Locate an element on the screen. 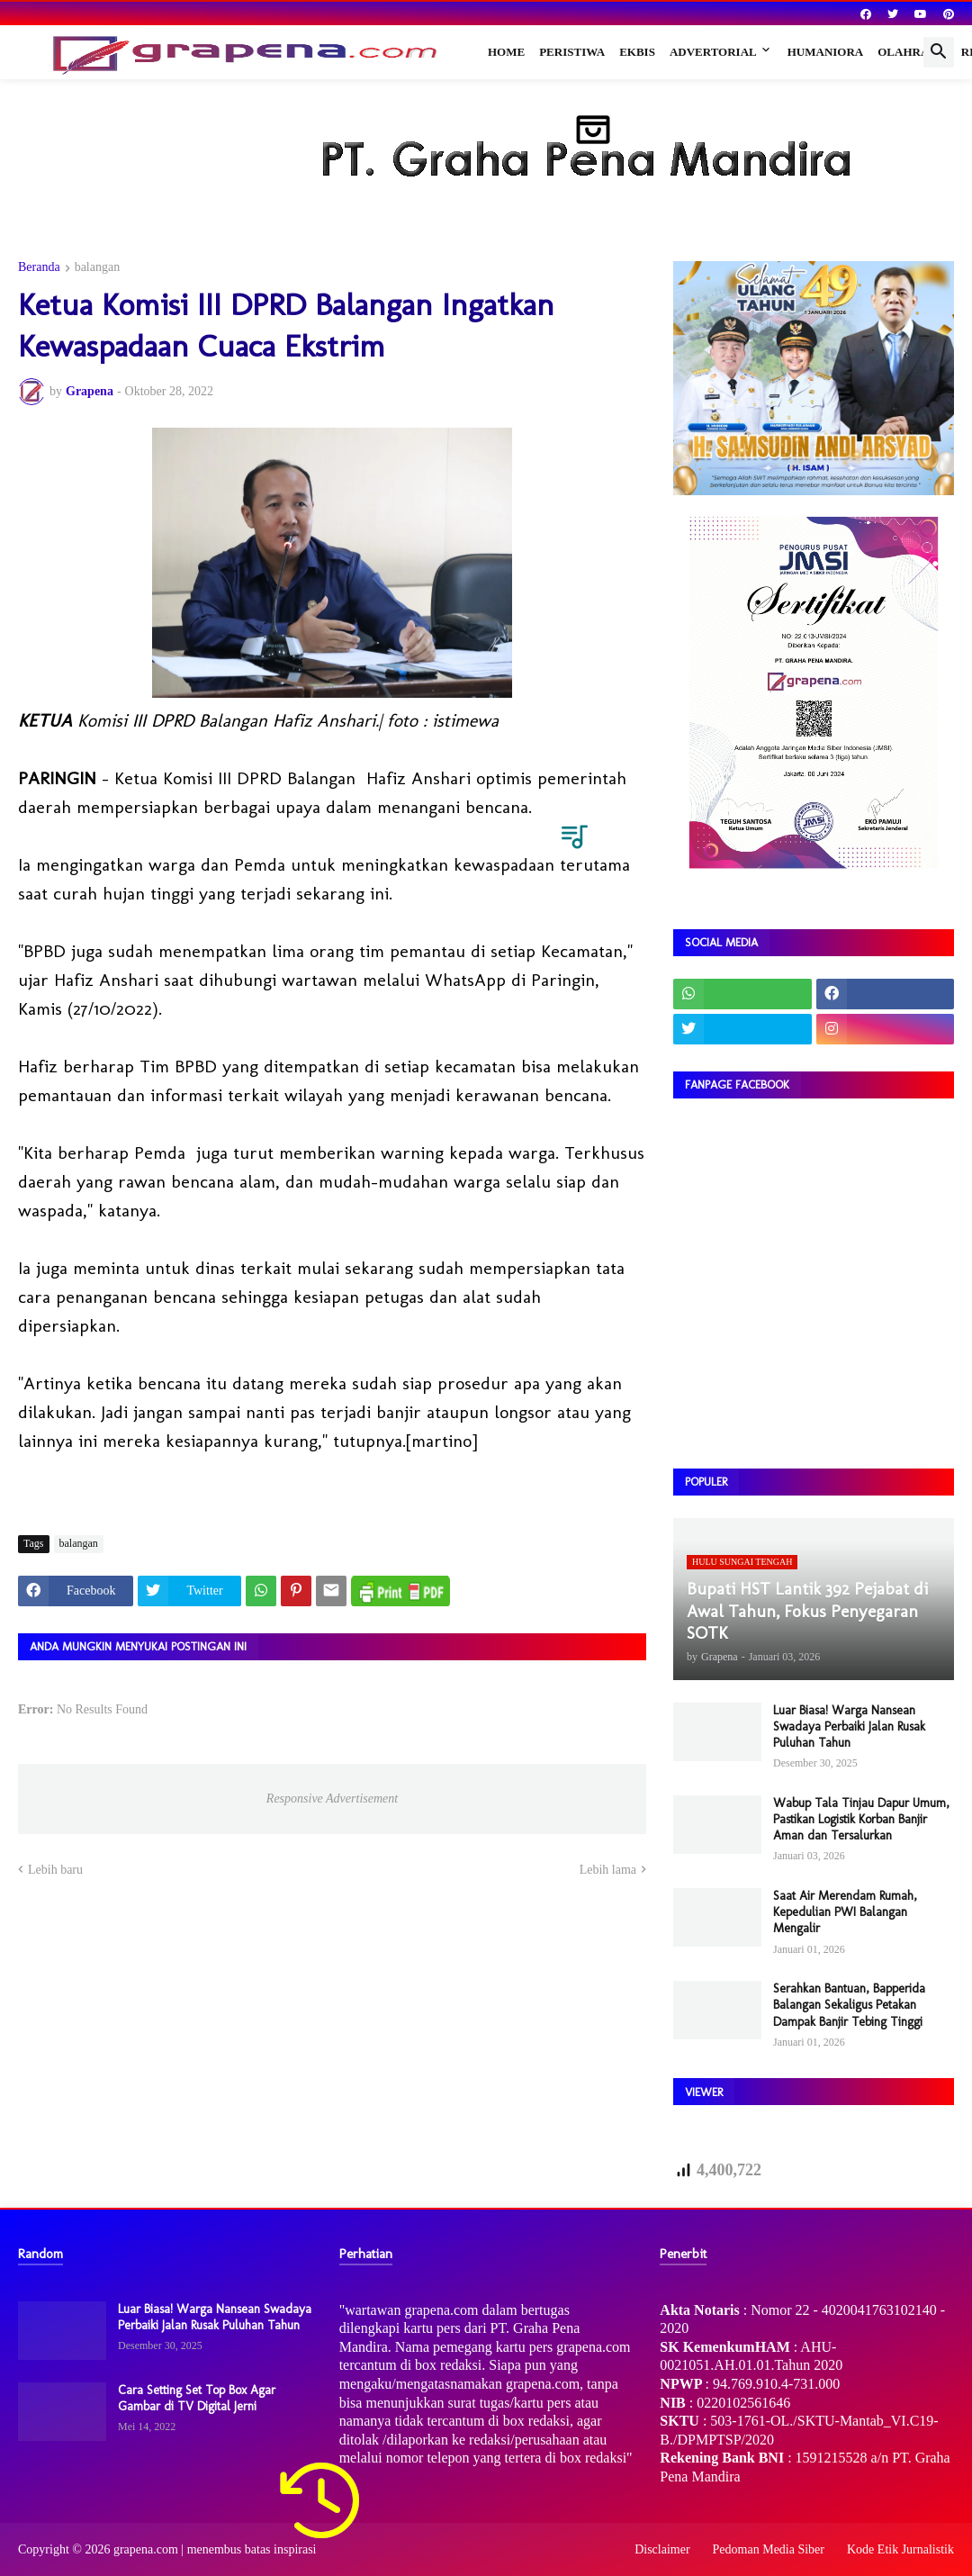  view your shopping bag is located at coordinates (593, 130).